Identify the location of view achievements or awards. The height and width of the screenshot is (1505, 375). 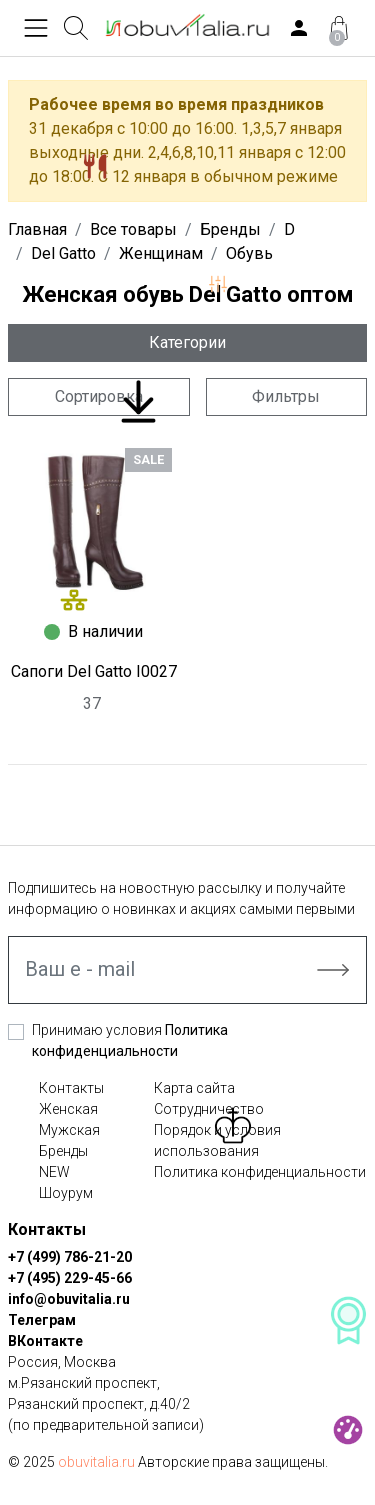
(348, 1320).